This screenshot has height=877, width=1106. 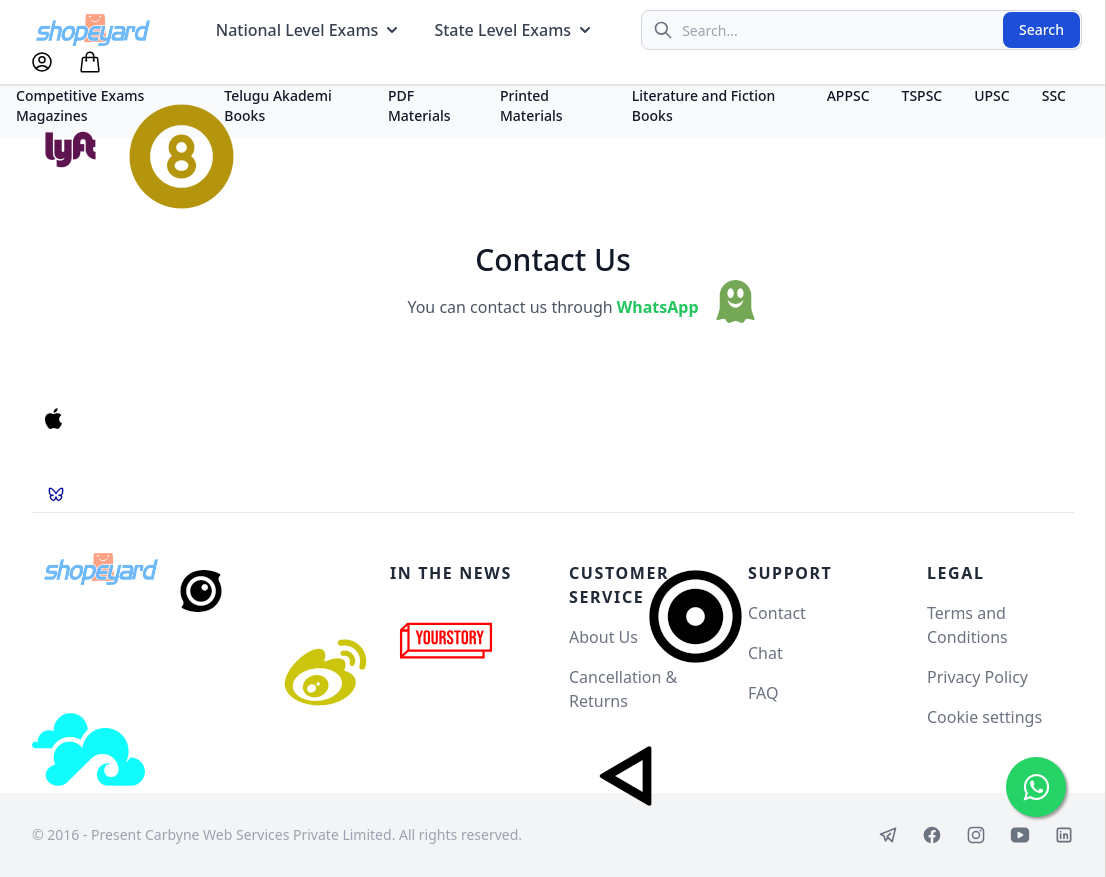 What do you see at coordinates (325, 673) in the screenshot?
I see `open Weibo app` at bounding box center [325, 673].